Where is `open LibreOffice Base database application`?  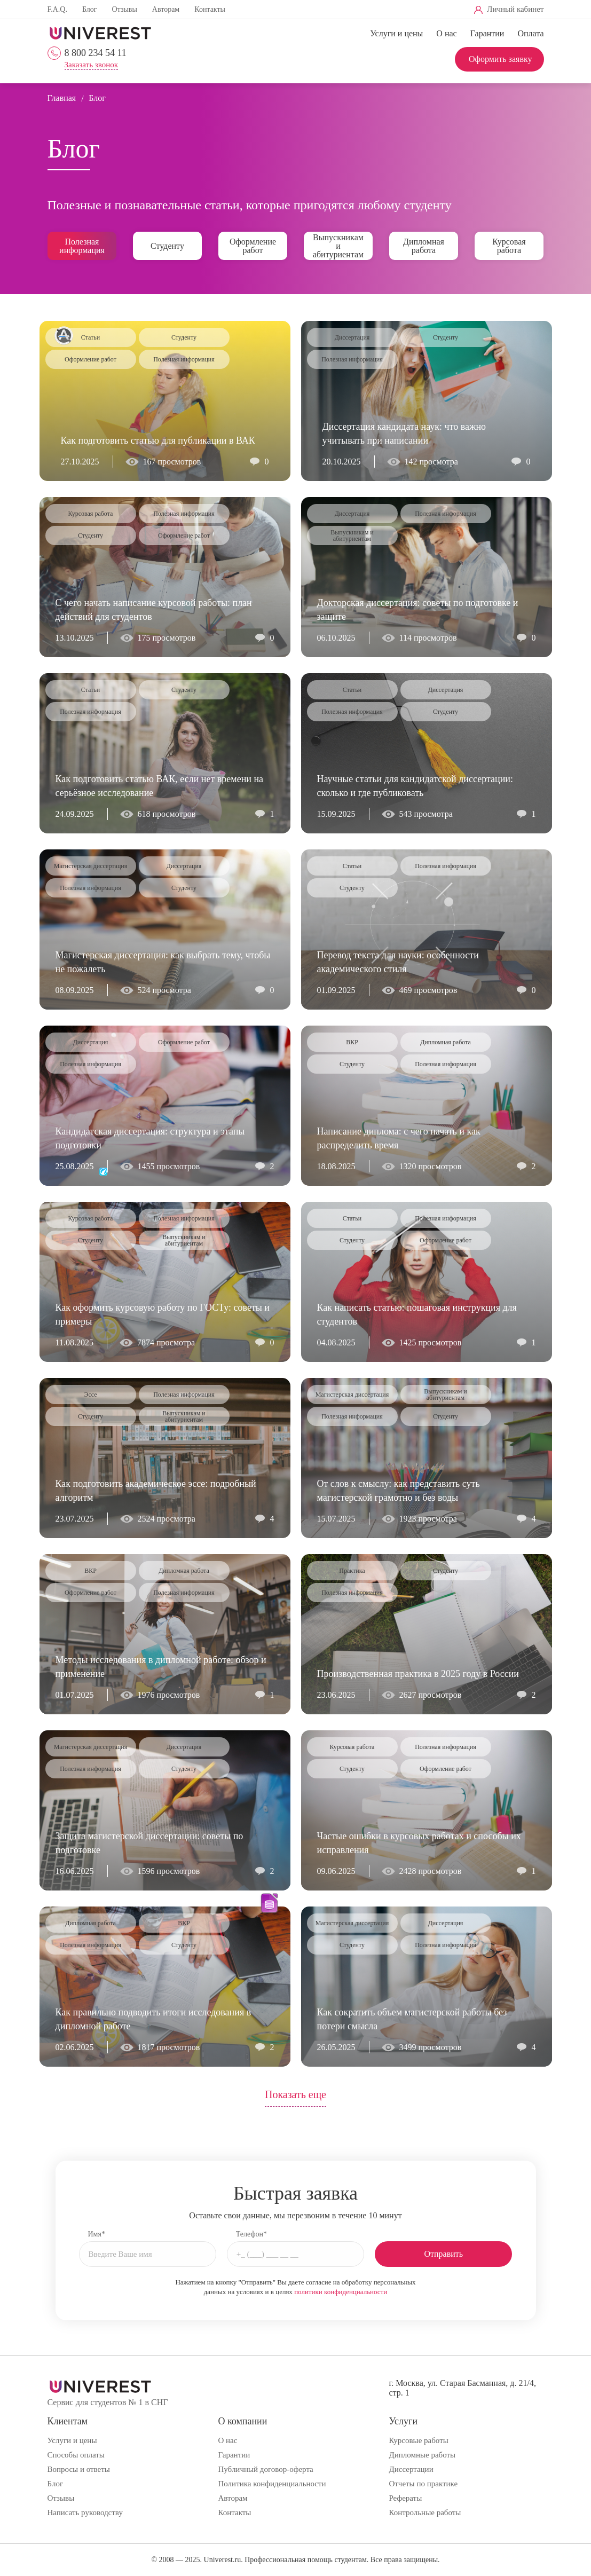
open LibreOffice Base database application is located at coordinates (269, 1903).